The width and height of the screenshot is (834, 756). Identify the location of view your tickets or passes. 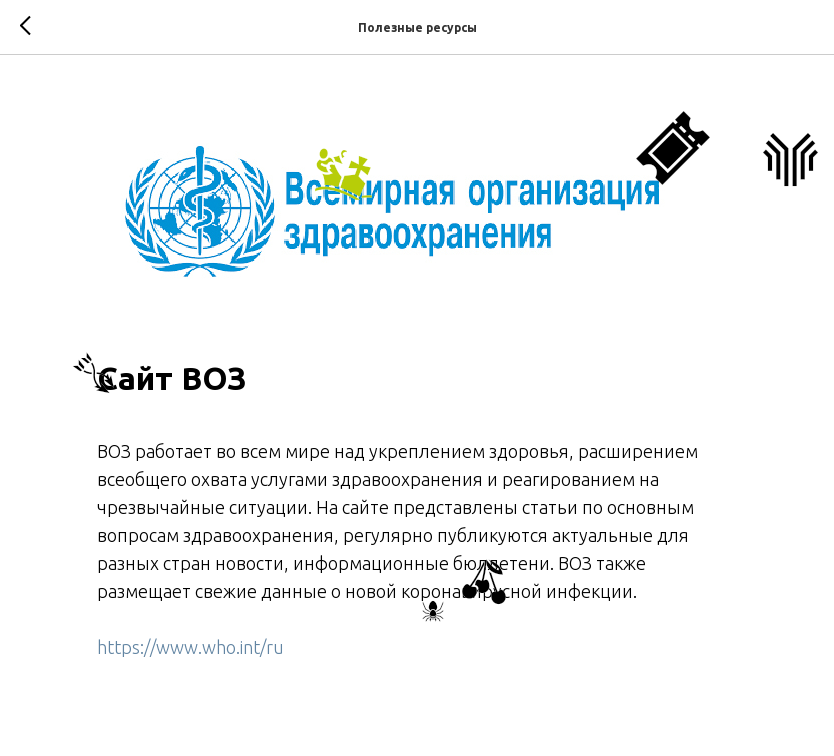
(673, 148).